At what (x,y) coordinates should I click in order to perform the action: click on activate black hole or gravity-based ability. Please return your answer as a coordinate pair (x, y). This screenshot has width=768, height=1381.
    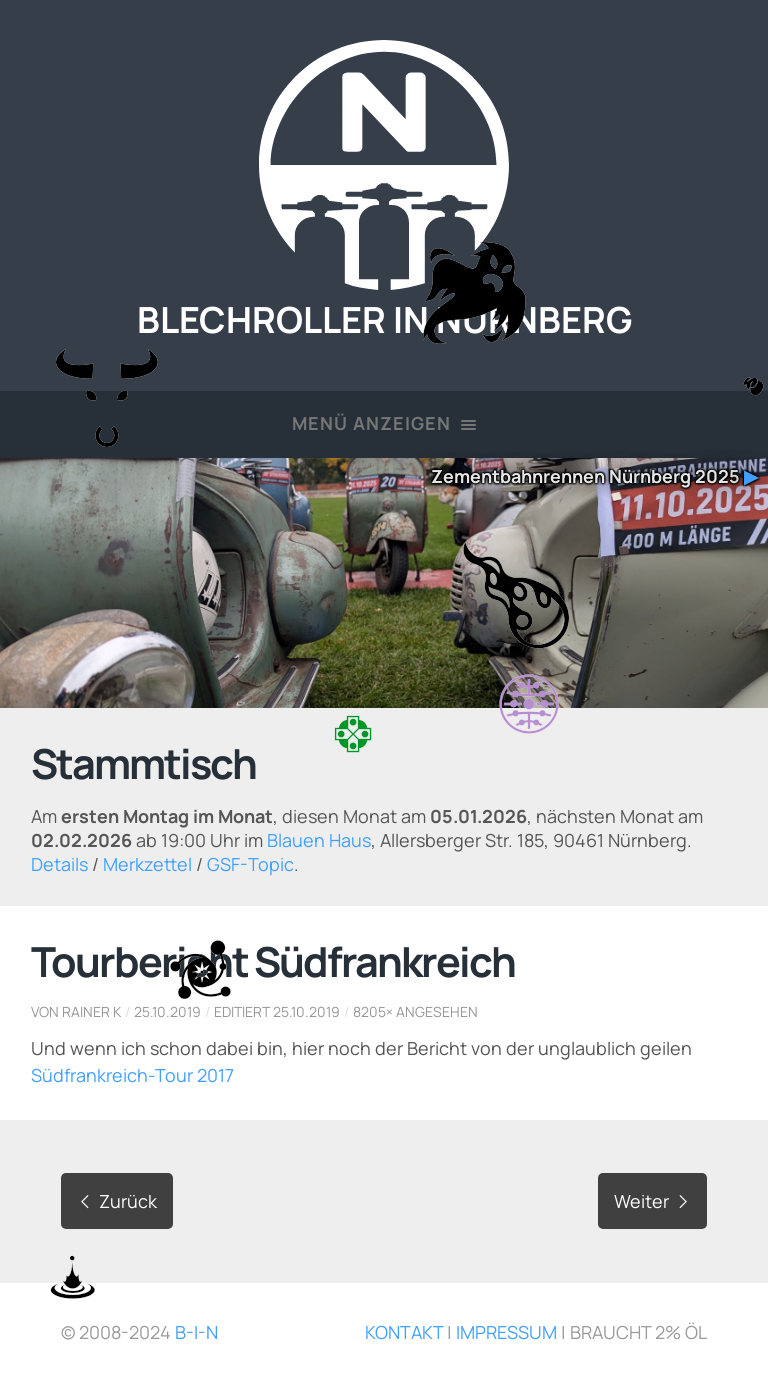
    Looking at the image, I should click on (200, 970).